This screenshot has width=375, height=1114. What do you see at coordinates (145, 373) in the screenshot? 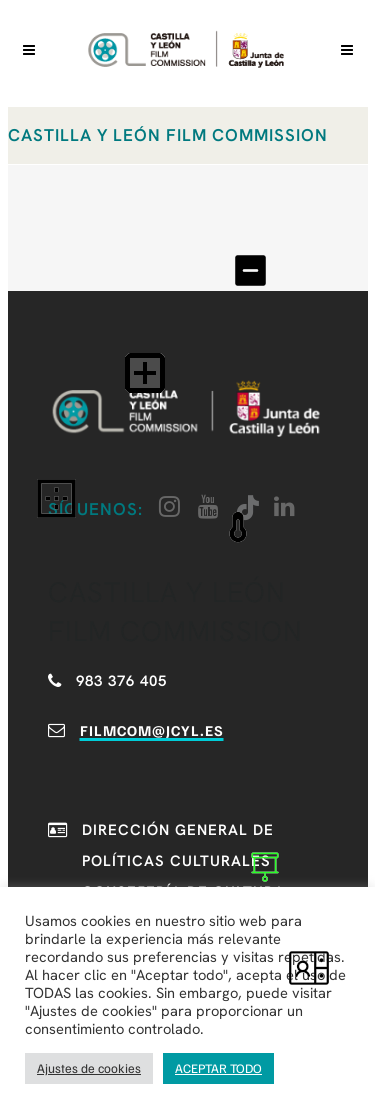
I see `add a new item or content` at bounding box center [145, 373].